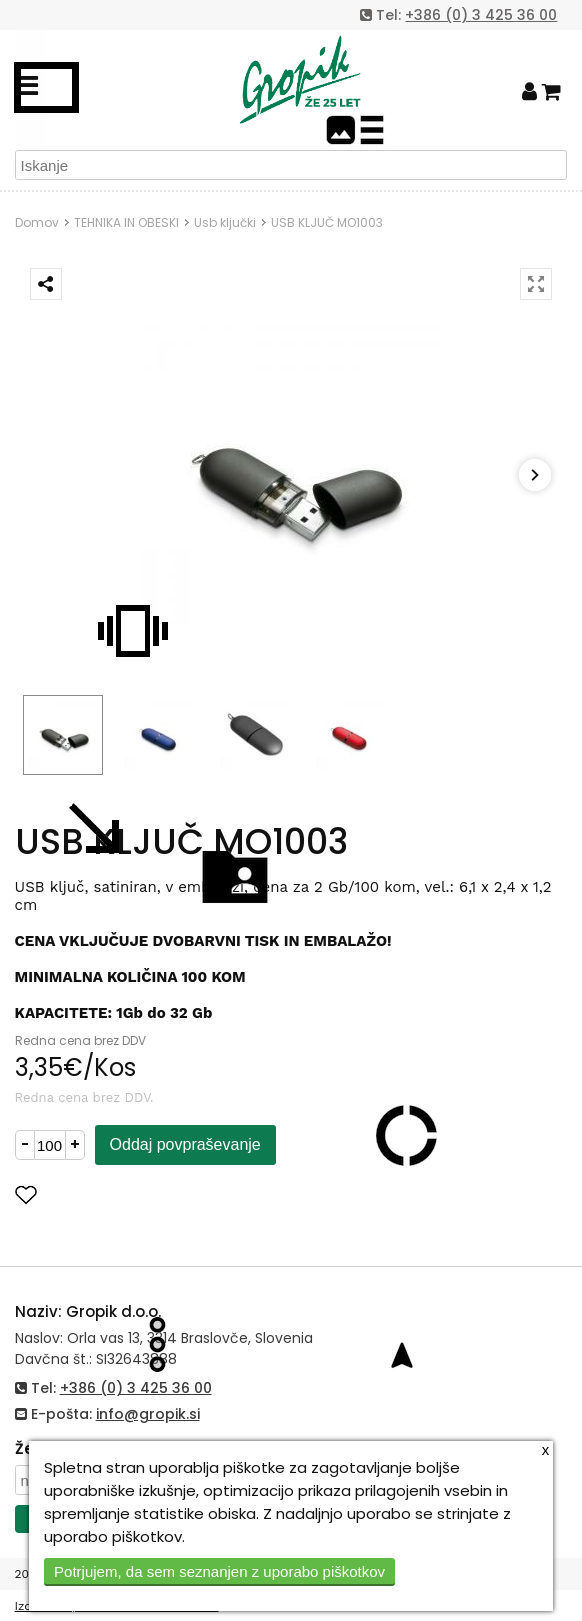  I want to click on crop image to 5:4 aspect ratio, so click(46, 87).